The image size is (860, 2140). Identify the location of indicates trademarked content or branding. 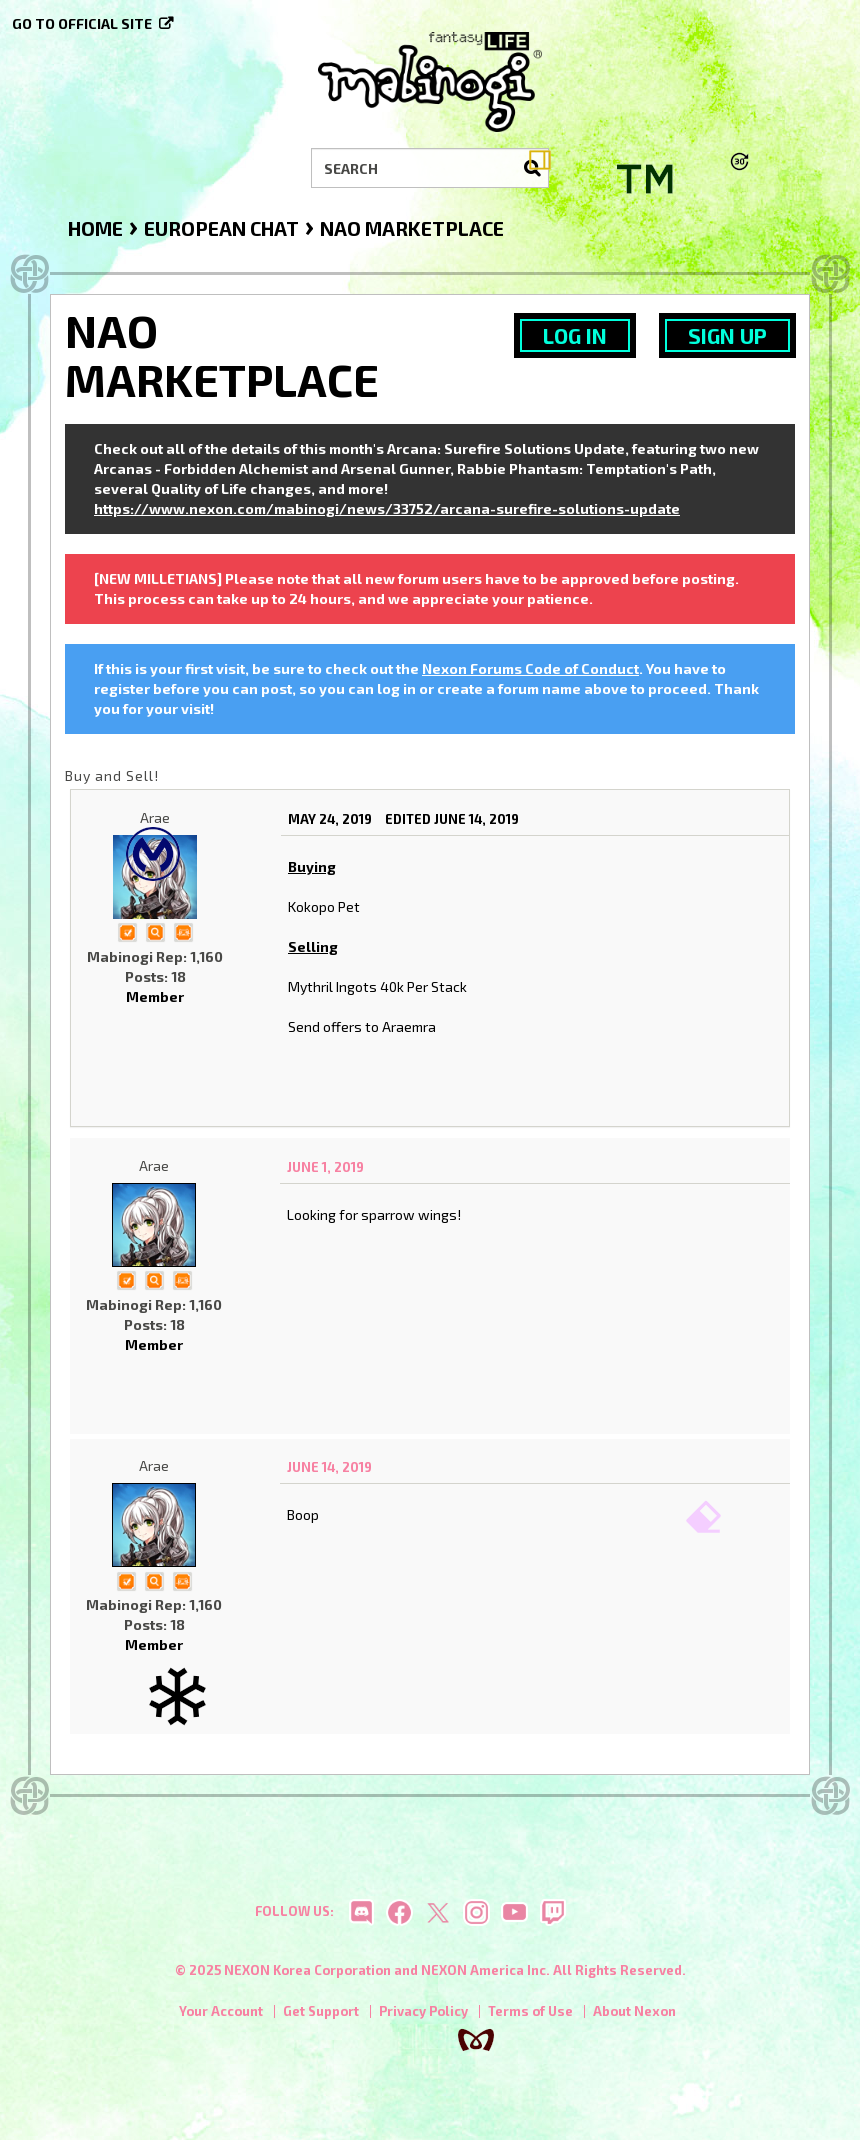
(646, 179).